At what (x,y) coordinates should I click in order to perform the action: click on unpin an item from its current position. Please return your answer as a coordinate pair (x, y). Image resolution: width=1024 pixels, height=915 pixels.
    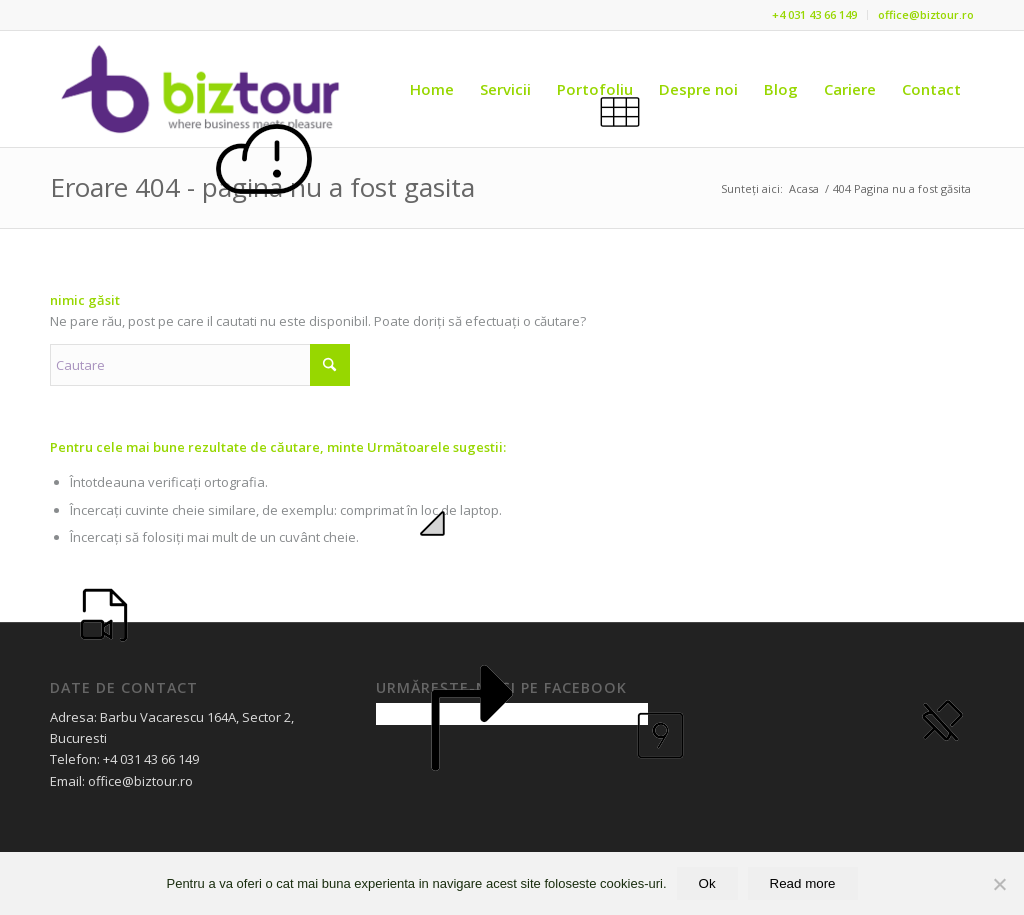
    Looking at the image, I should click on (941, 722).